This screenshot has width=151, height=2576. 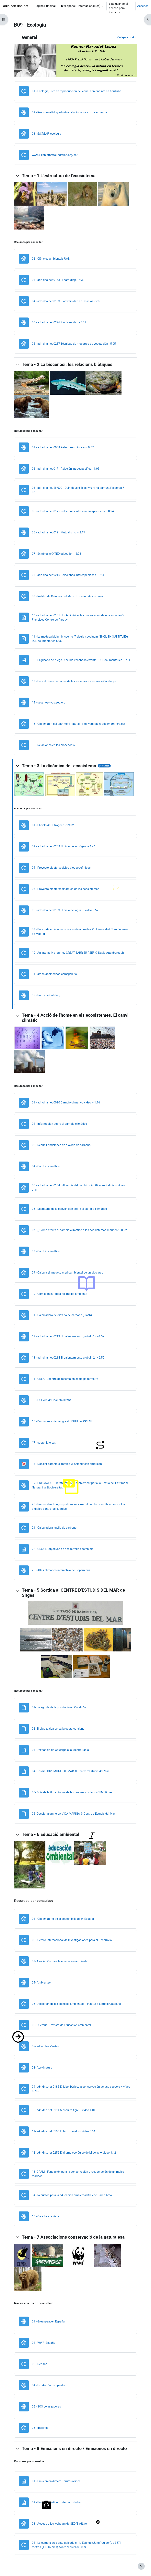 I want to click on proceed to the next step, so click(x=18, y=2037).